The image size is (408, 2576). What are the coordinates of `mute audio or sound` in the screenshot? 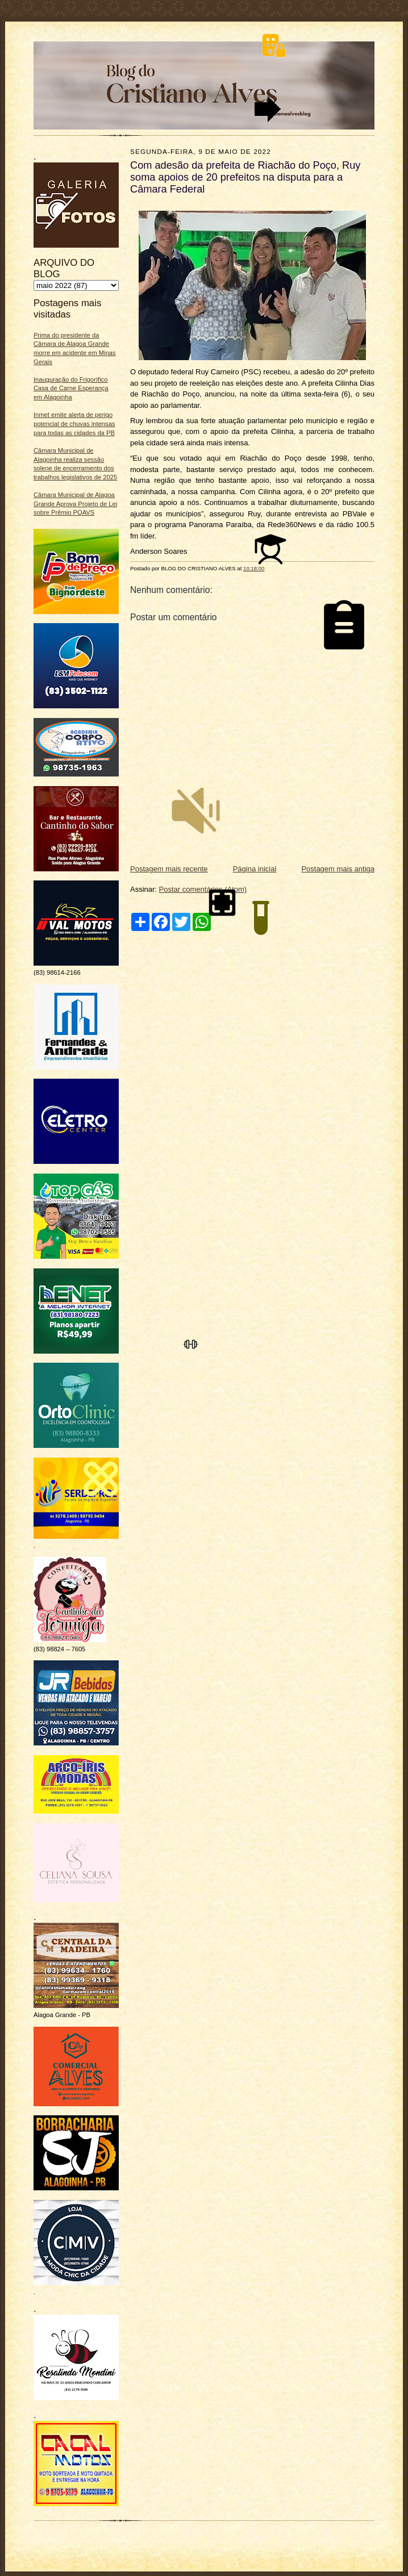 It's located at (195, 811).